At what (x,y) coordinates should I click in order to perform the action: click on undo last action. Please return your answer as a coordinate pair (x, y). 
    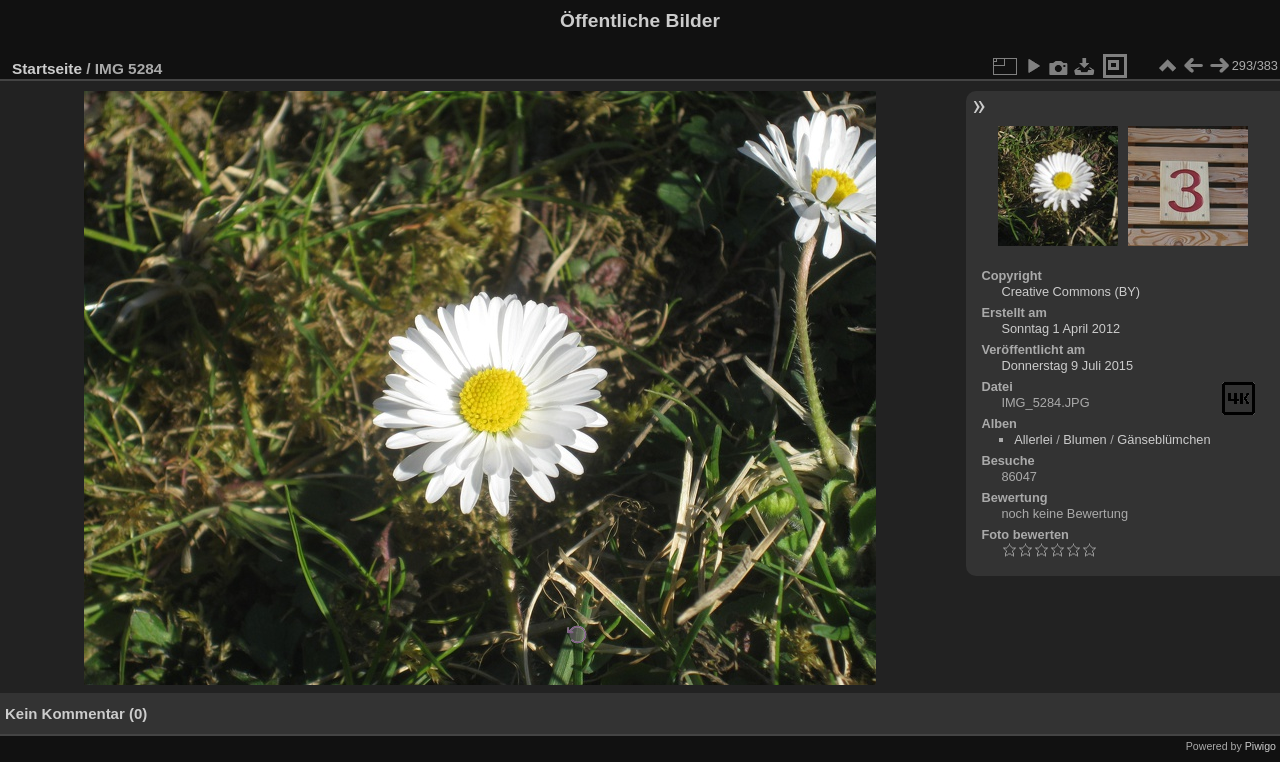
    Looking at the image, I should click on (577, 634).